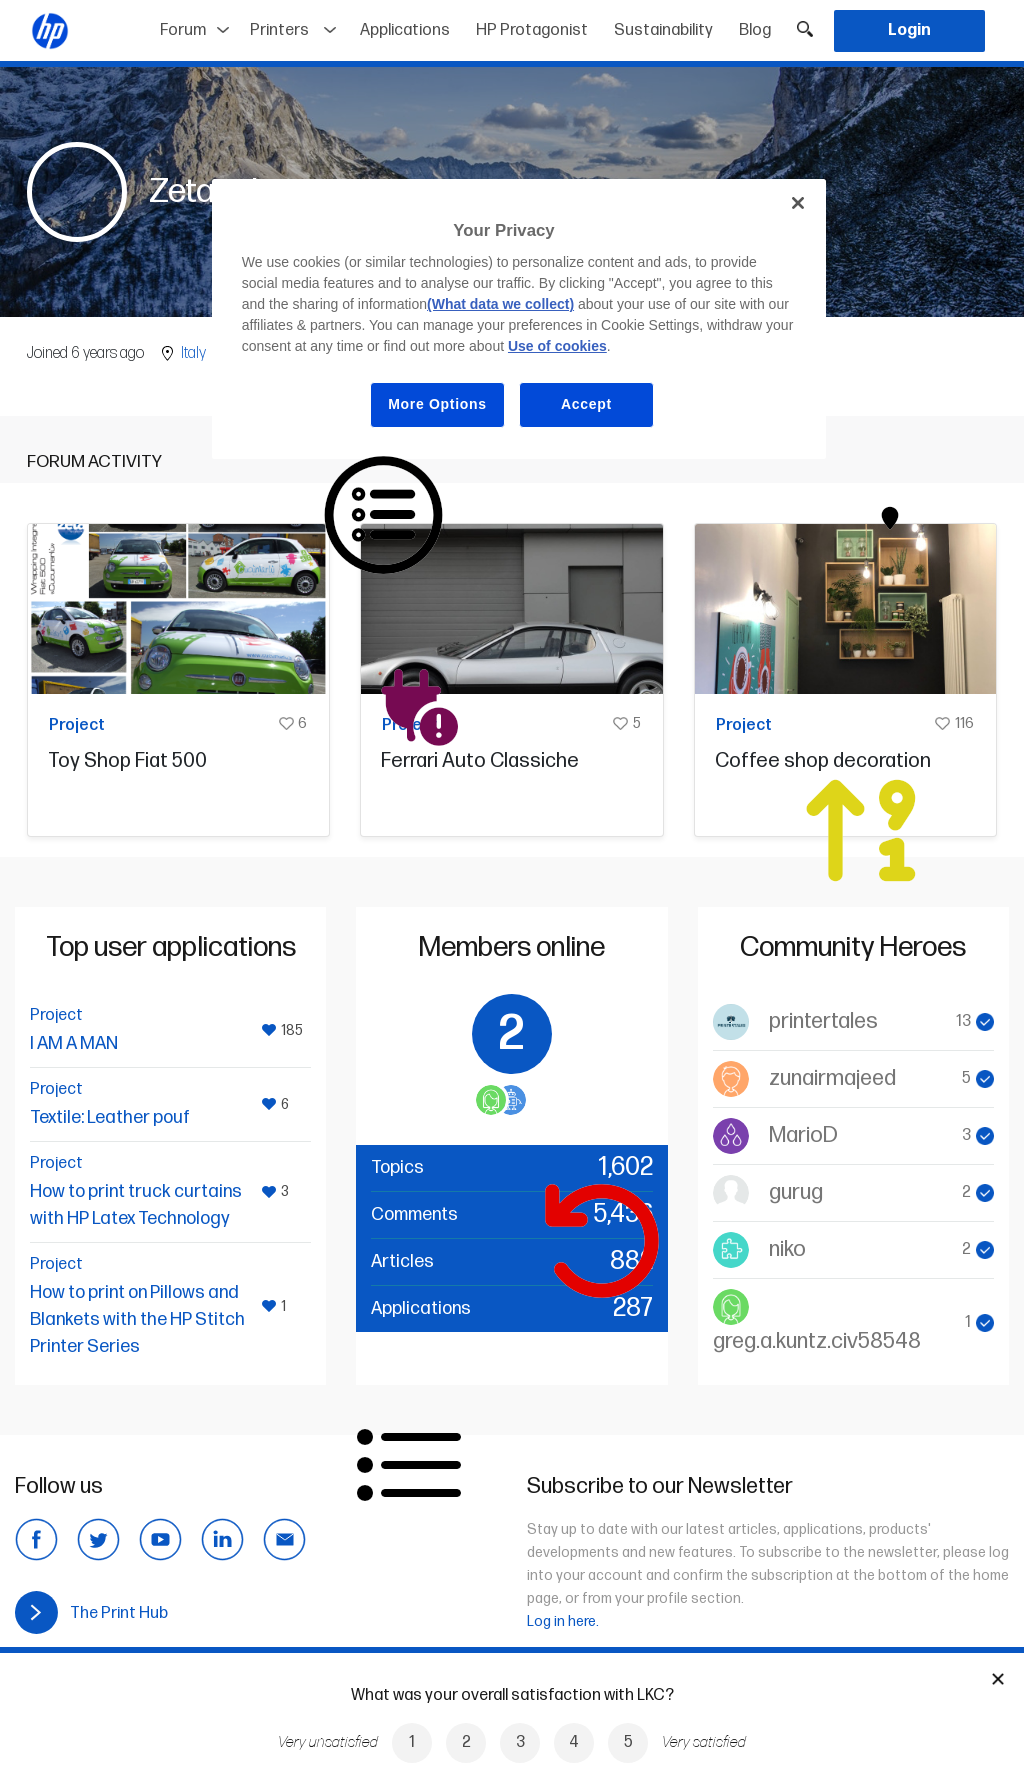 The width and height of the screenshot is (1024, 1787). Describe the element at coordinates (864, 830) in the screenshot. I see `sort numbers in descending order (9 to 1)` at that location.